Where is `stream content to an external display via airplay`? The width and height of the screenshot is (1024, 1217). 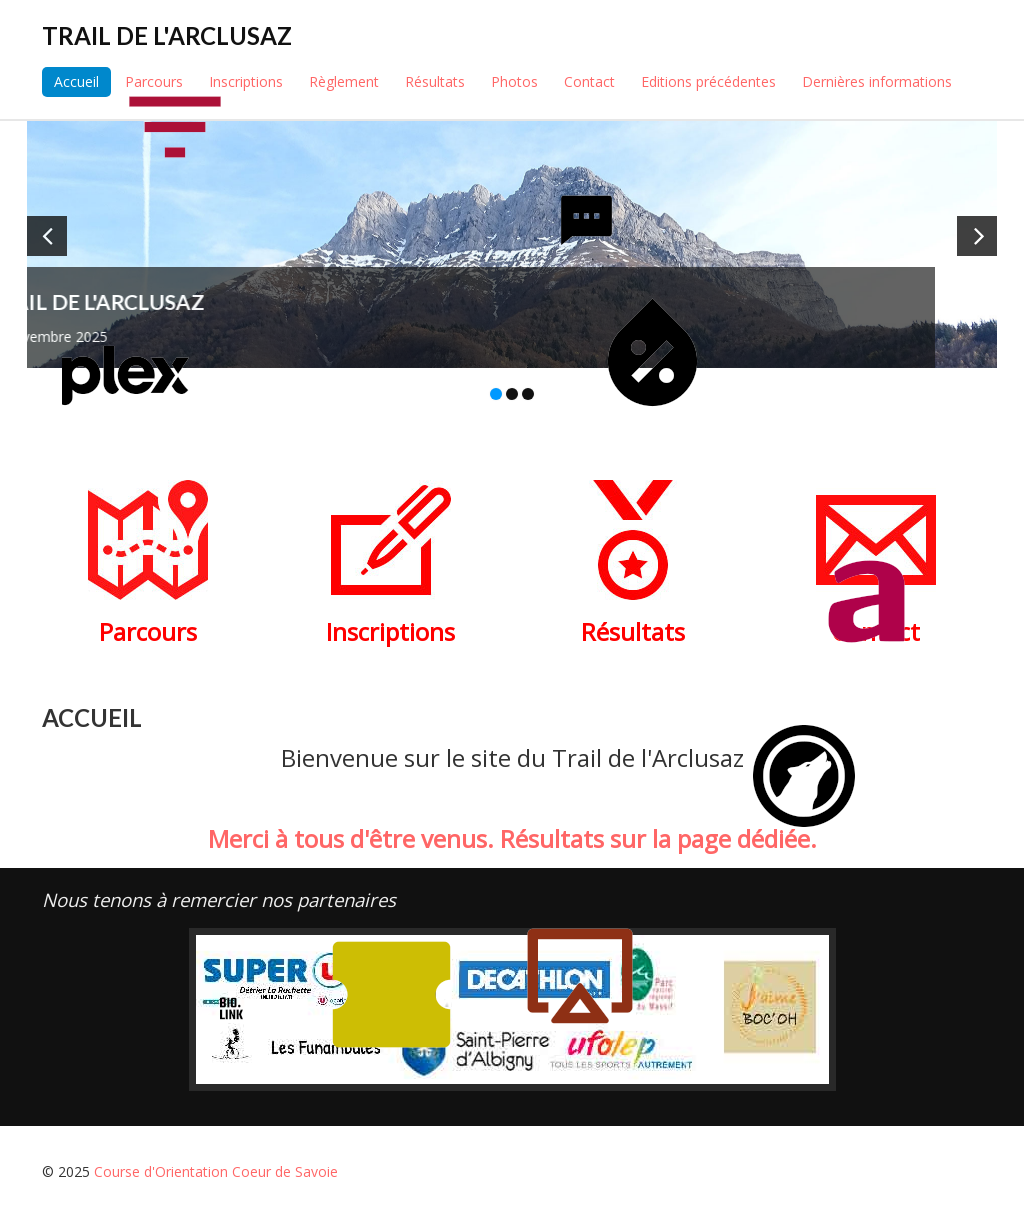 stream content to an external display via airplay is located at coordinates (580, 976).